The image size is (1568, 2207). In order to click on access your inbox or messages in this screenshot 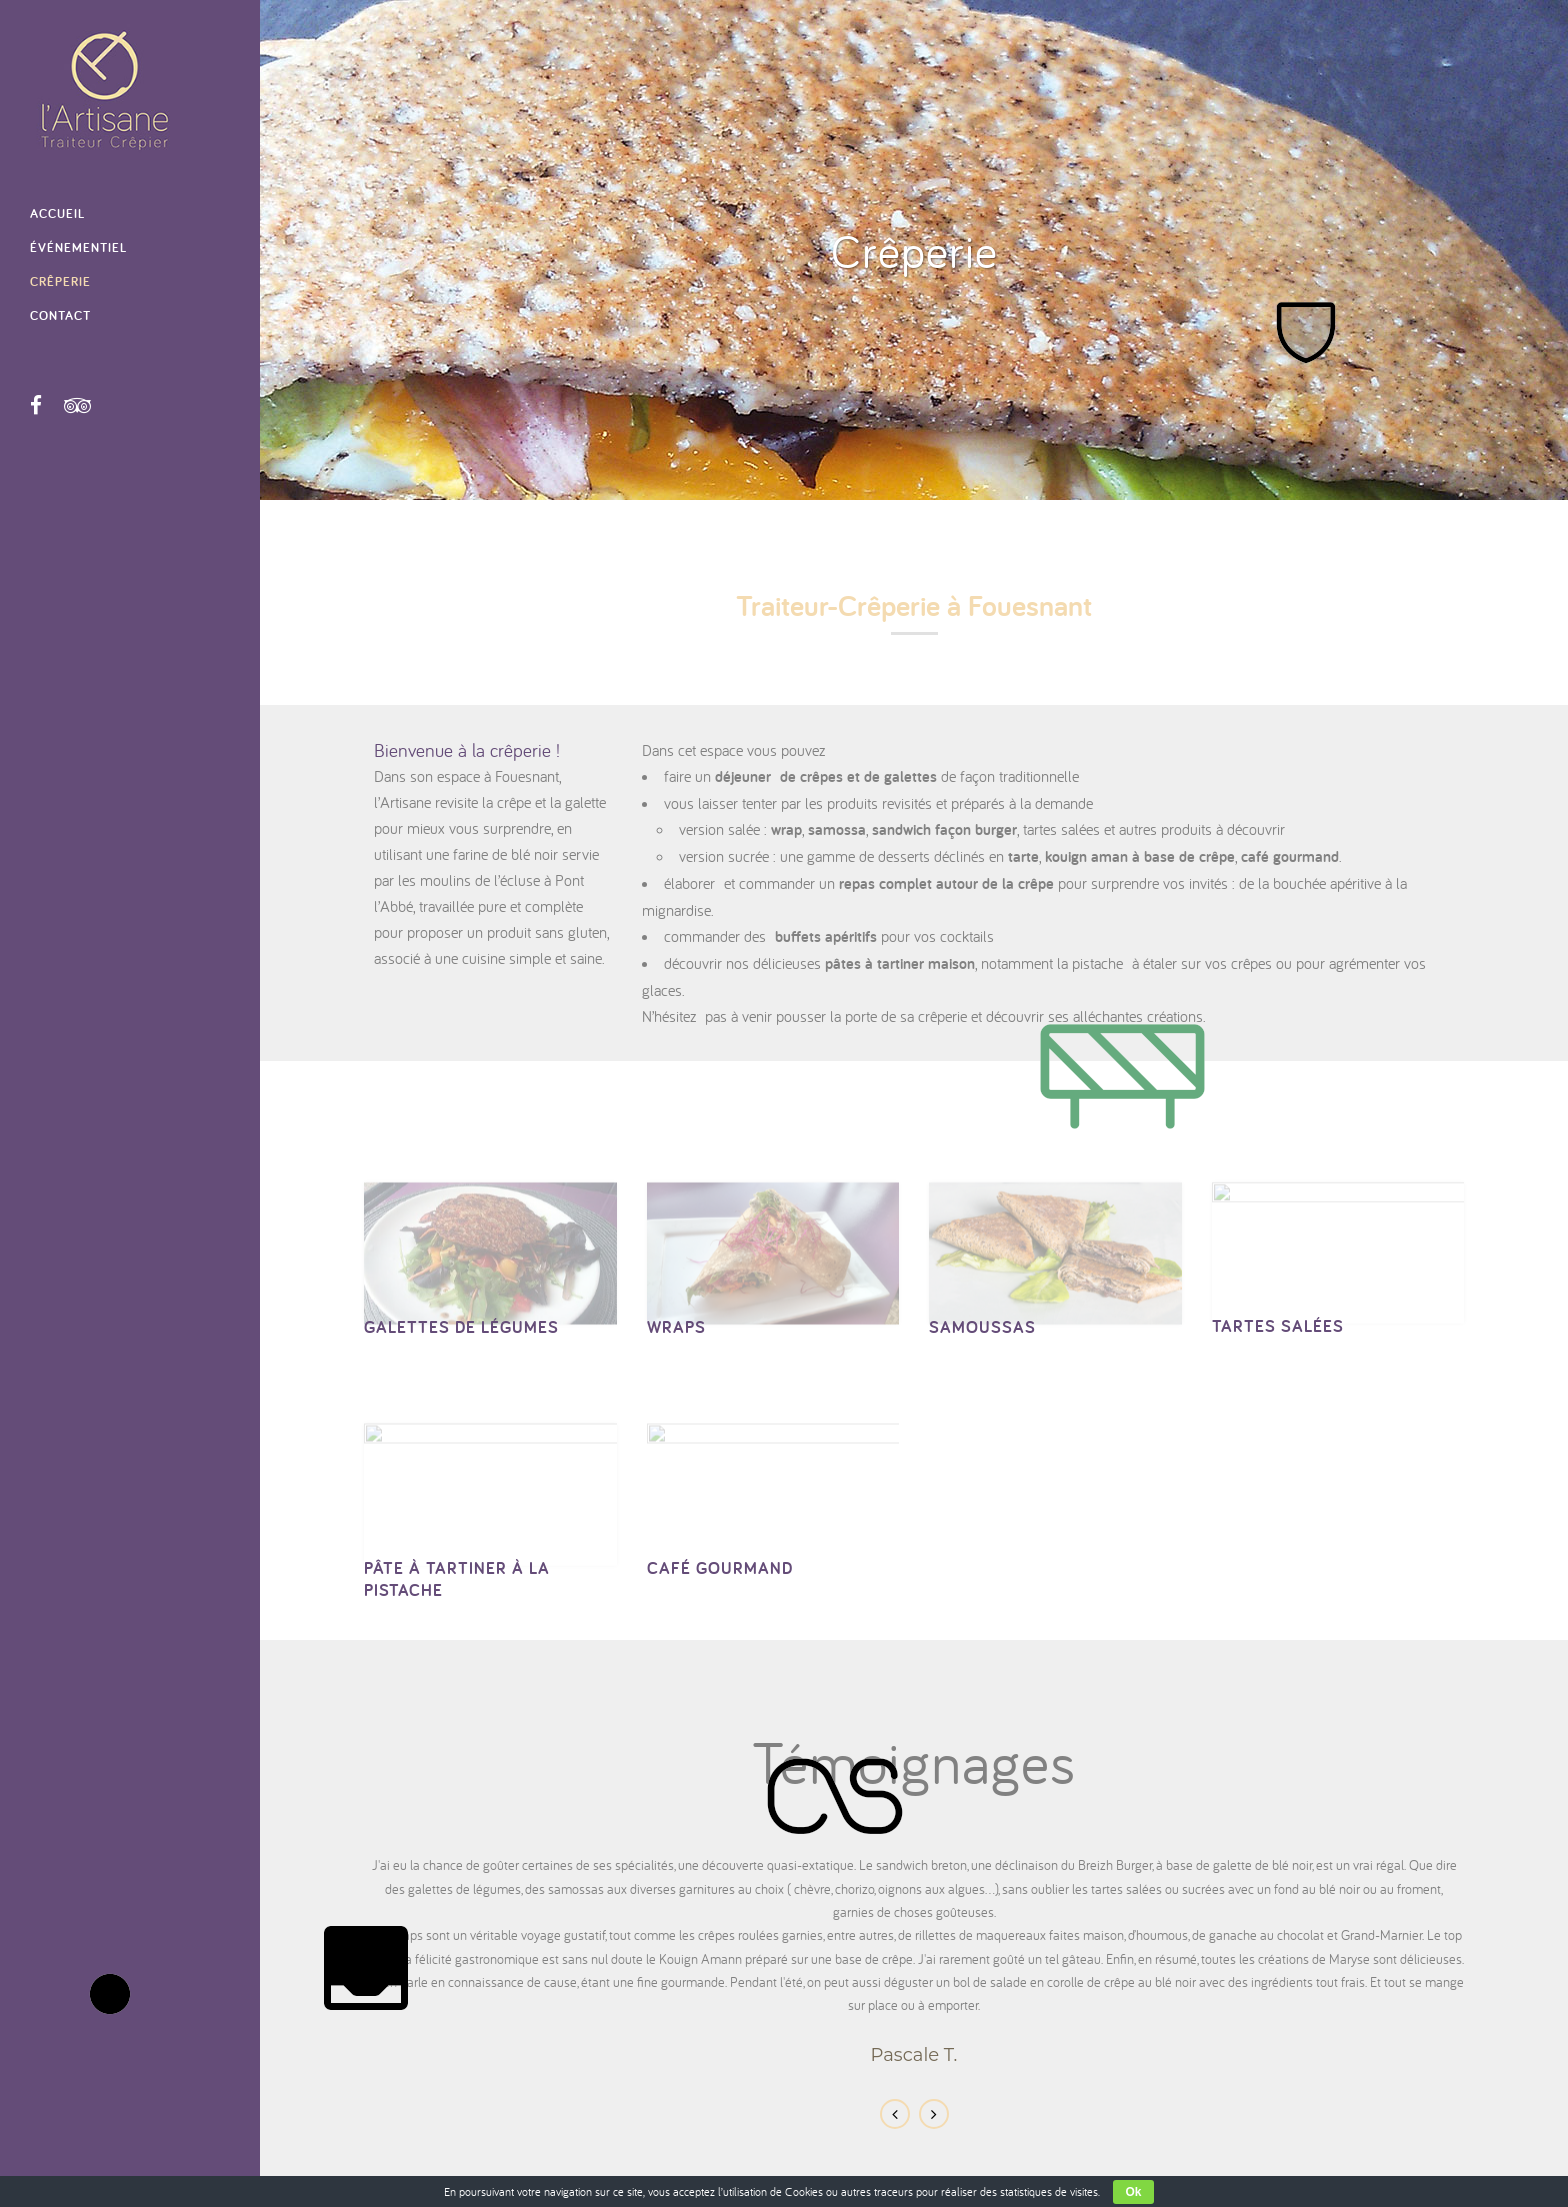, I will do `click(366, 1968)`.